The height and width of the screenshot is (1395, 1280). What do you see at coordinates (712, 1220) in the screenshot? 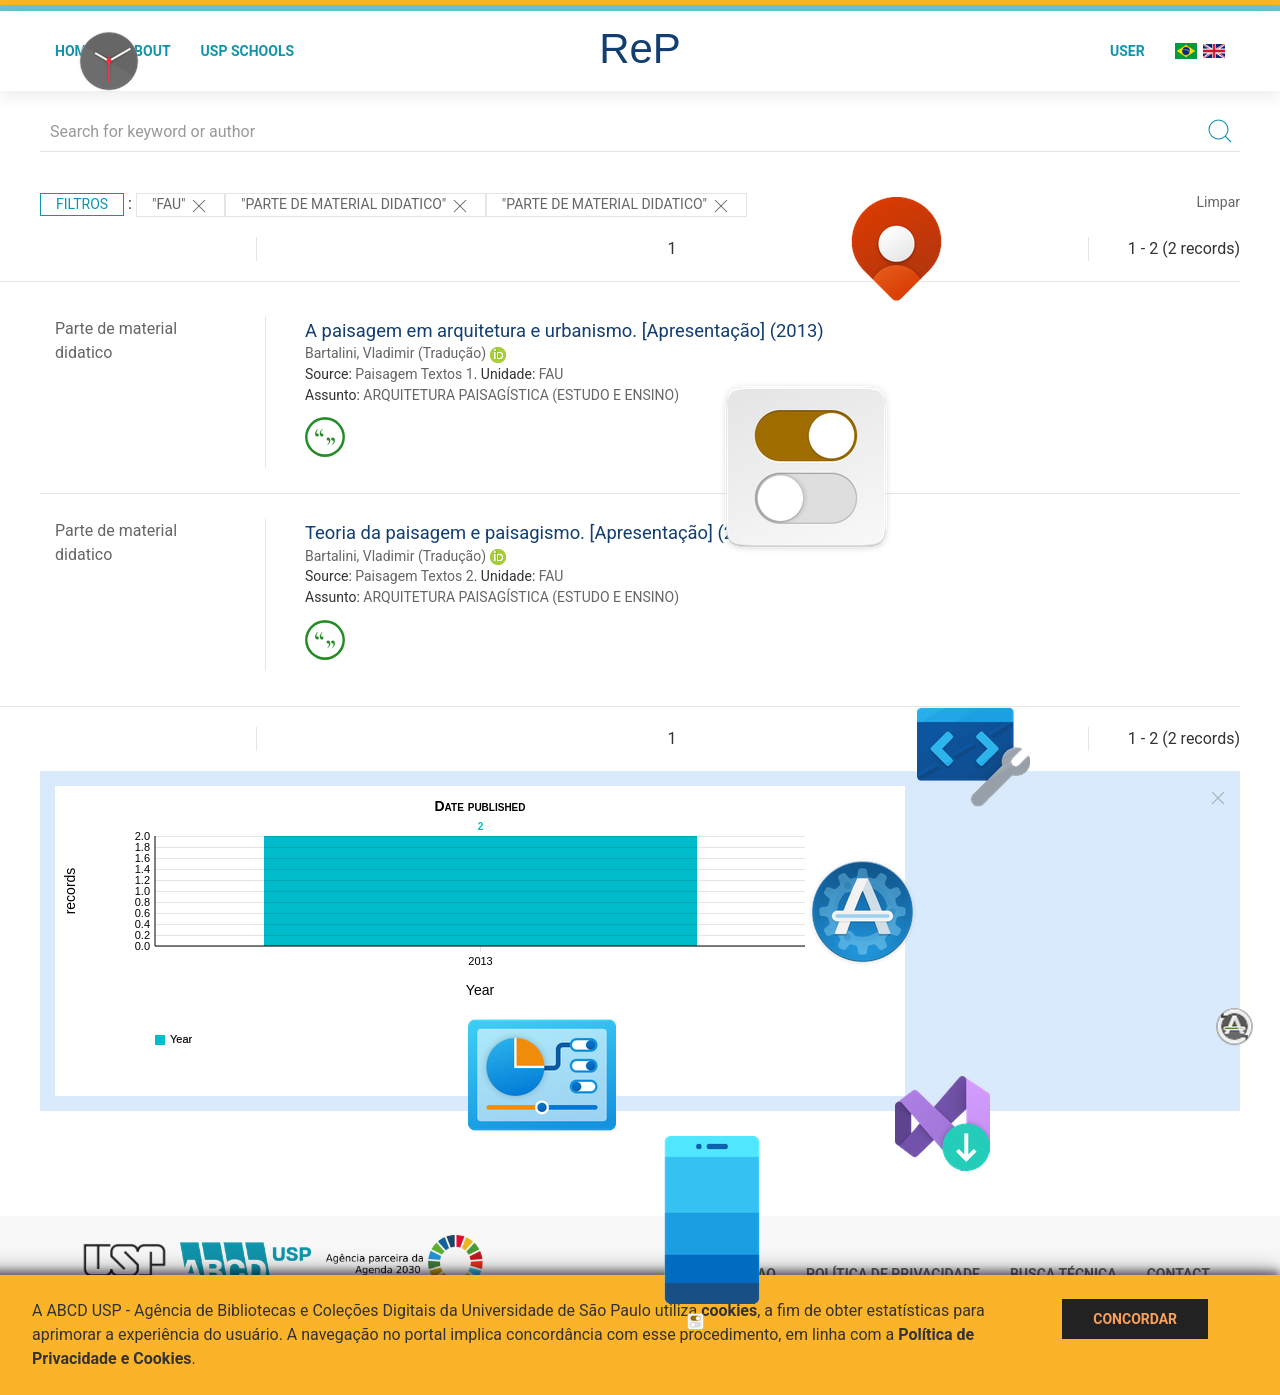
I see `open the your phone companion app` at bounding box center [712, 1220].